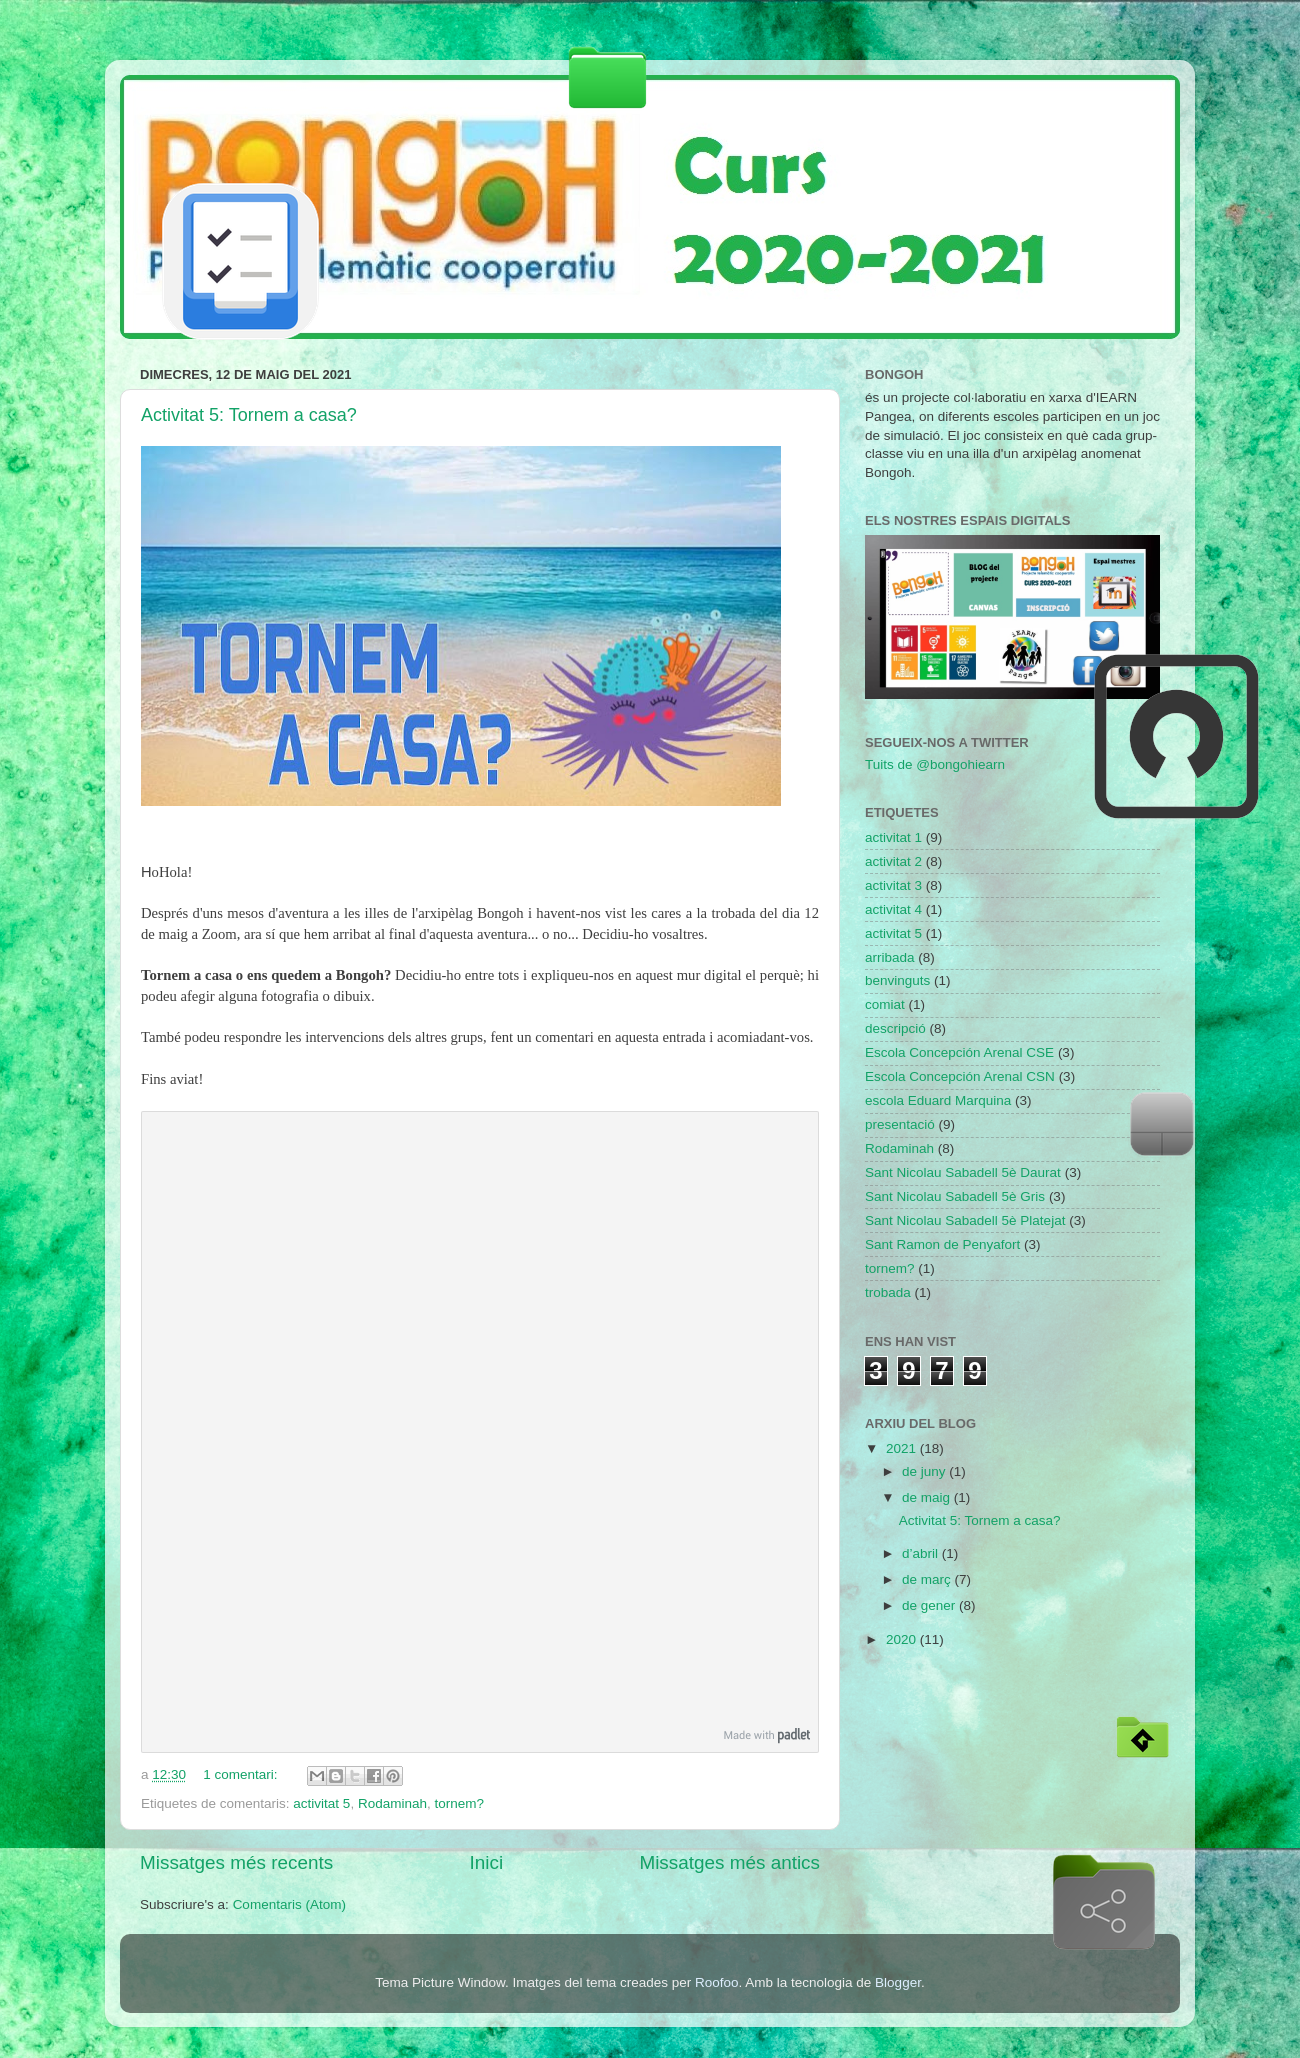 The width and height of the screenshot is (1300, 2058). Describe the element at coordinates (1142, 1738) in the screenshot. I see `open game maker studio project folder` at that location.